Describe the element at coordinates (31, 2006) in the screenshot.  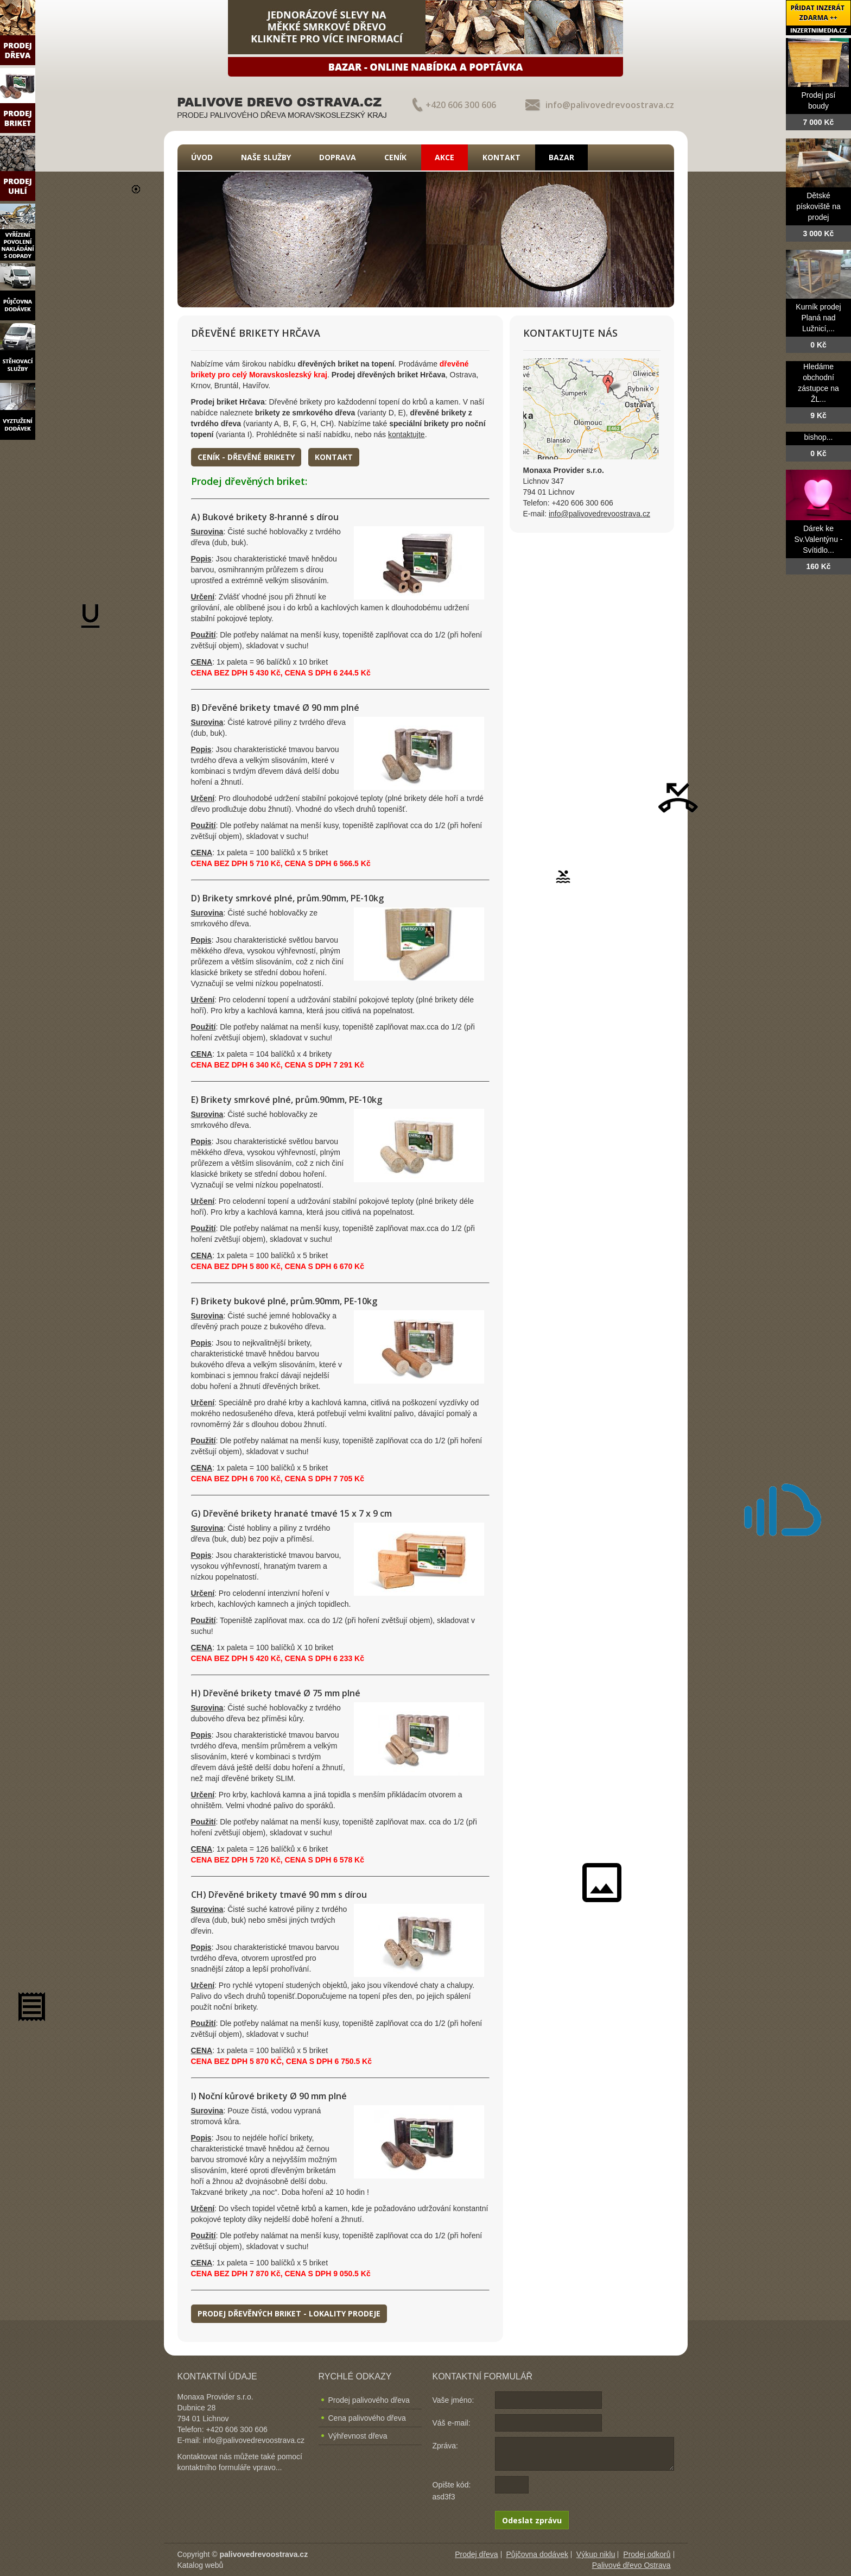
I see `view purchase receipt` at that location.